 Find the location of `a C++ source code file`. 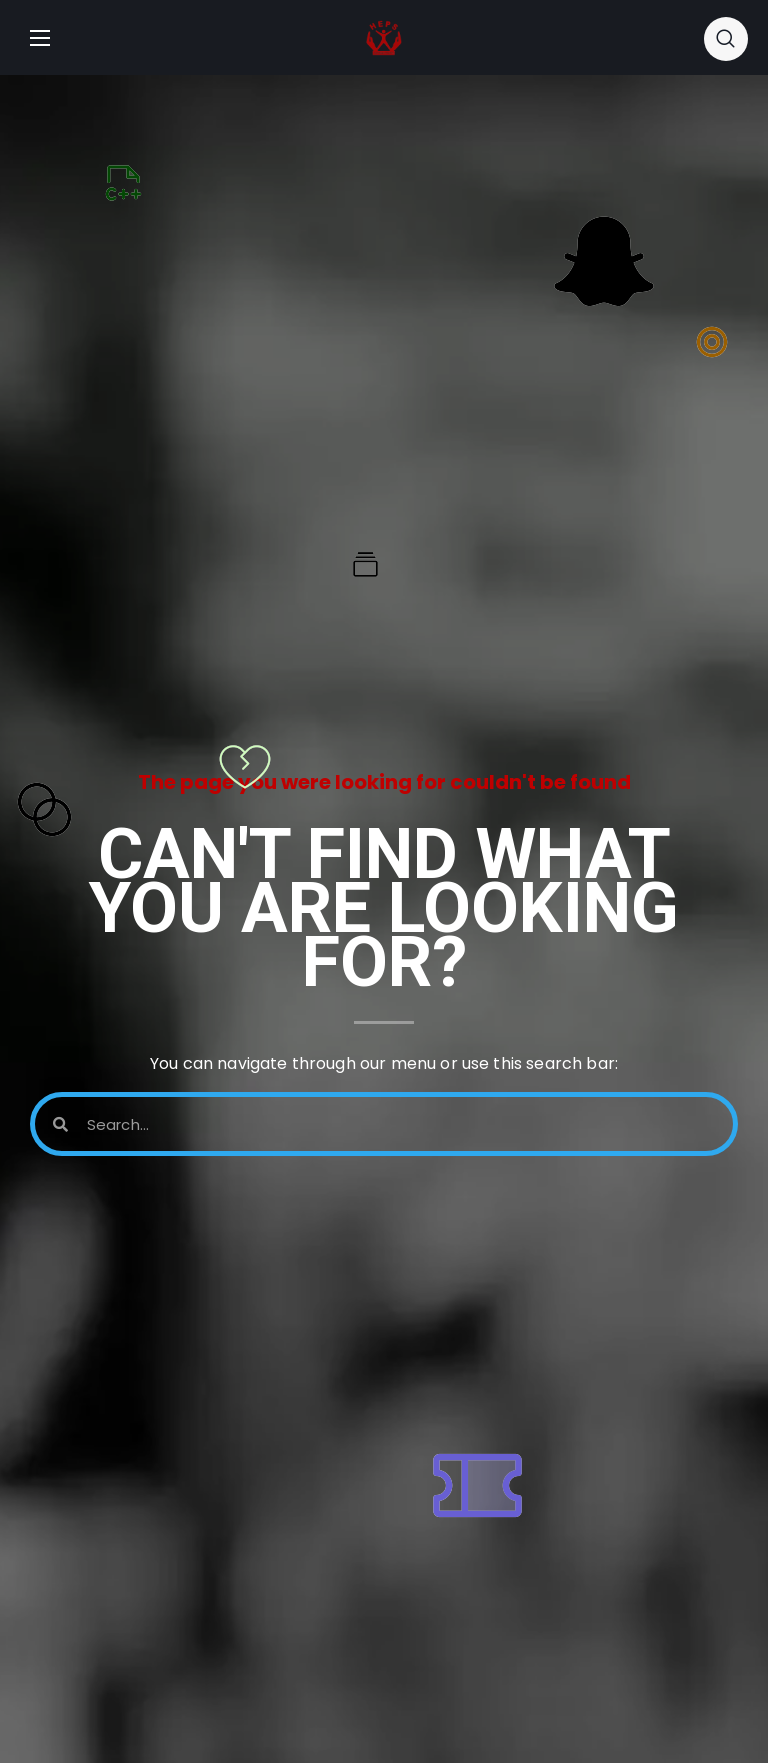

a C++ source code file is located at coordinates (123, 184).